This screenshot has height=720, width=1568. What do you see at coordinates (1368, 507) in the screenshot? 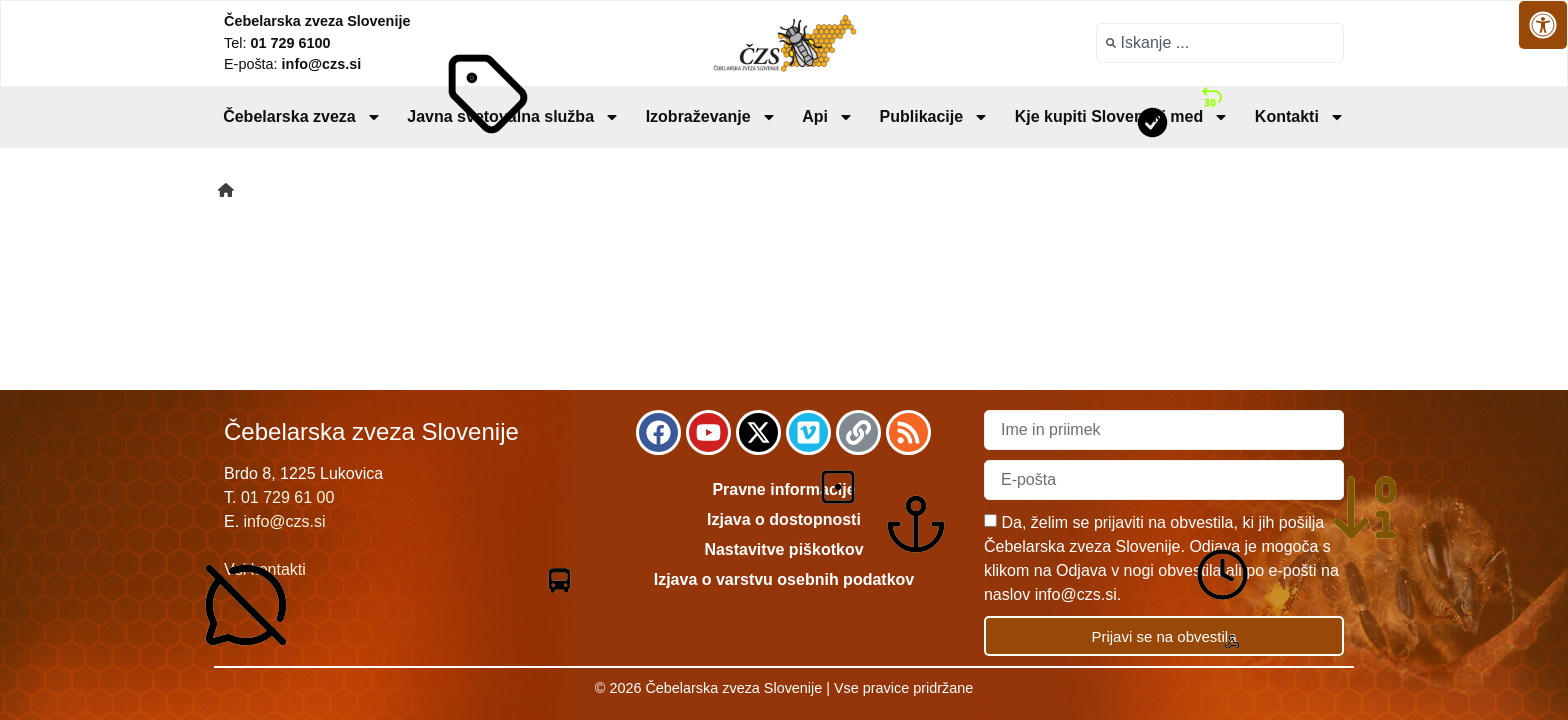
I see `sort numerically in ascending order` at bounding box center [1368, 507].